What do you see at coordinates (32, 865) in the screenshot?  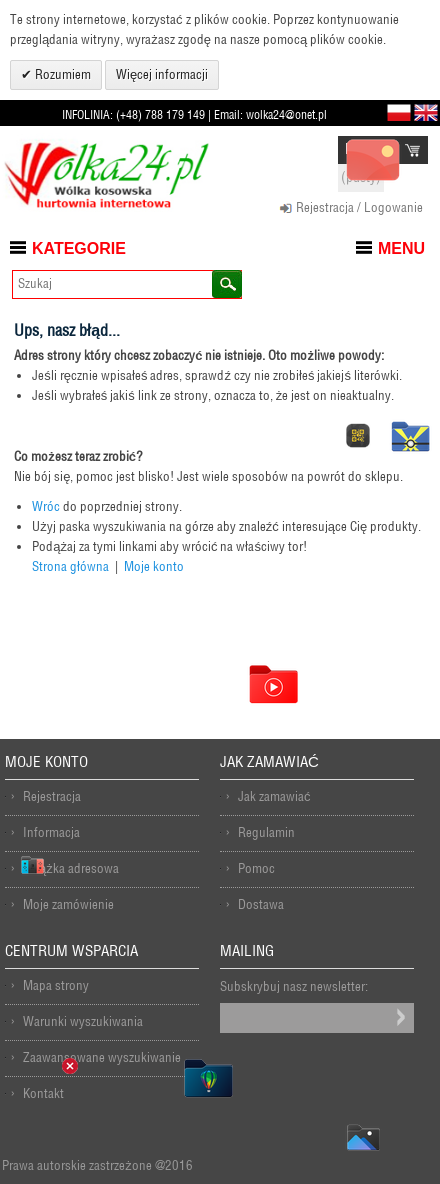 I see `open nintendo switch games folder` at bounding box center [32, 865].